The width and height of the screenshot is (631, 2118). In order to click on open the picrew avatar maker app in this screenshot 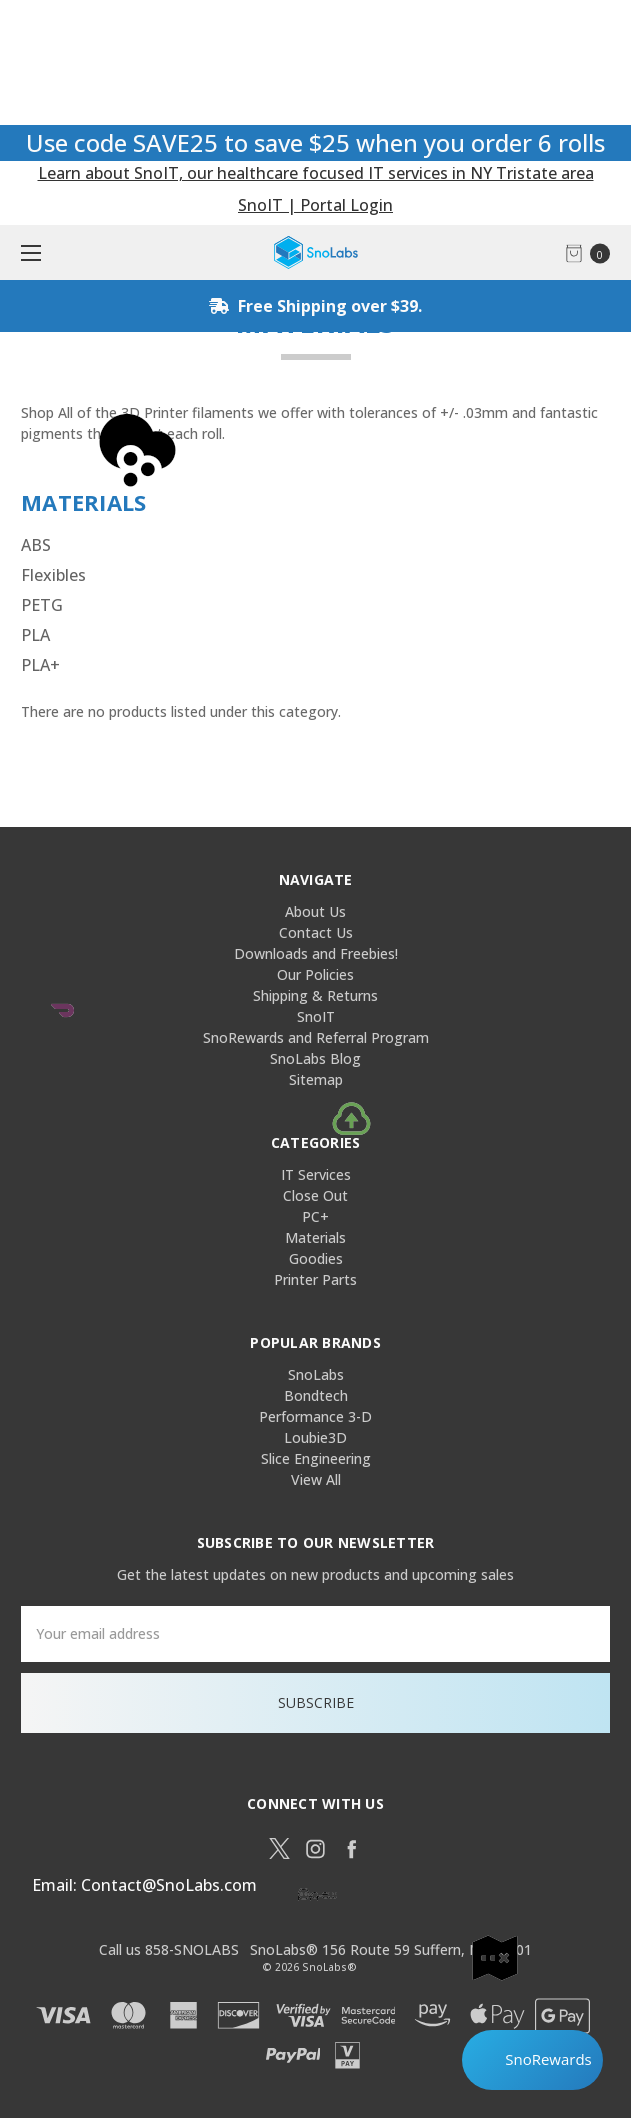, I will do `click(317, 1894)`.